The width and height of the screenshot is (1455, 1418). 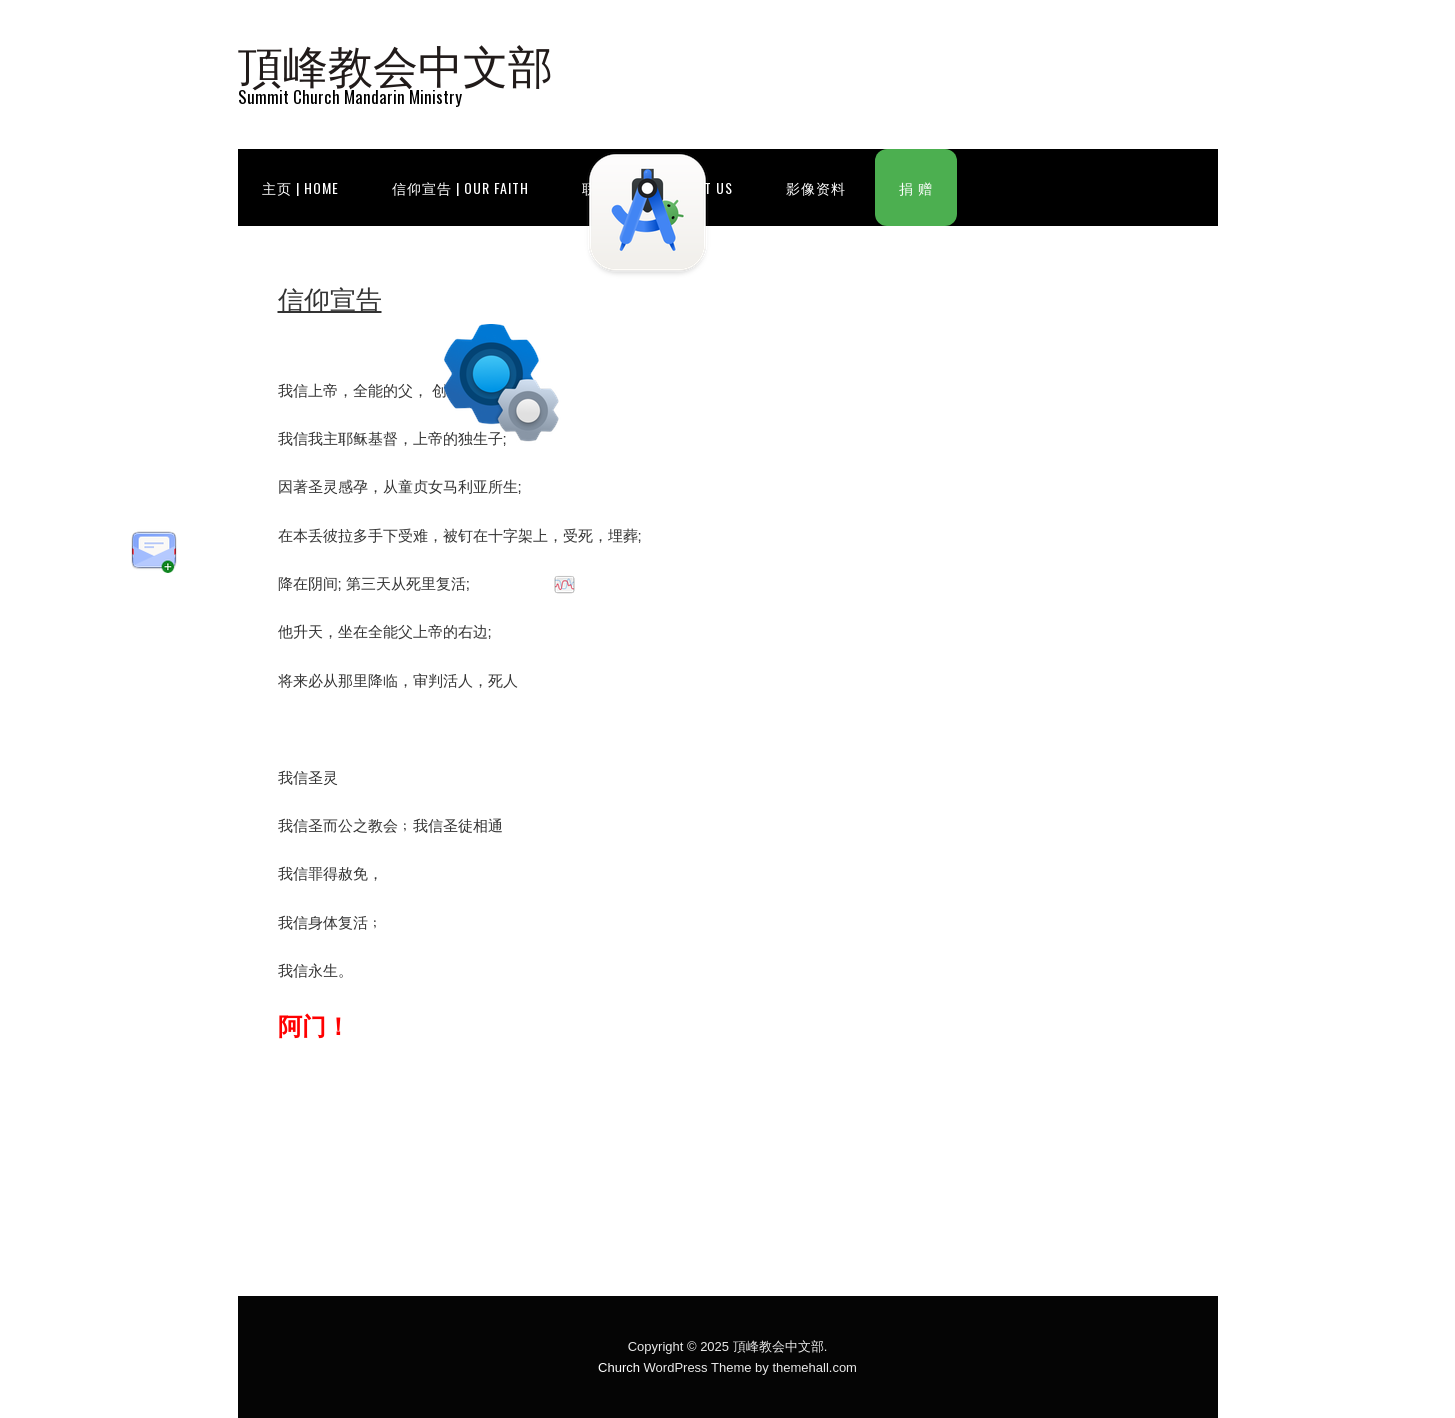 What do you see at coordinates (154, 550) in the screenshot?
I see `compose a new email message` at bounding box center [154, 550].